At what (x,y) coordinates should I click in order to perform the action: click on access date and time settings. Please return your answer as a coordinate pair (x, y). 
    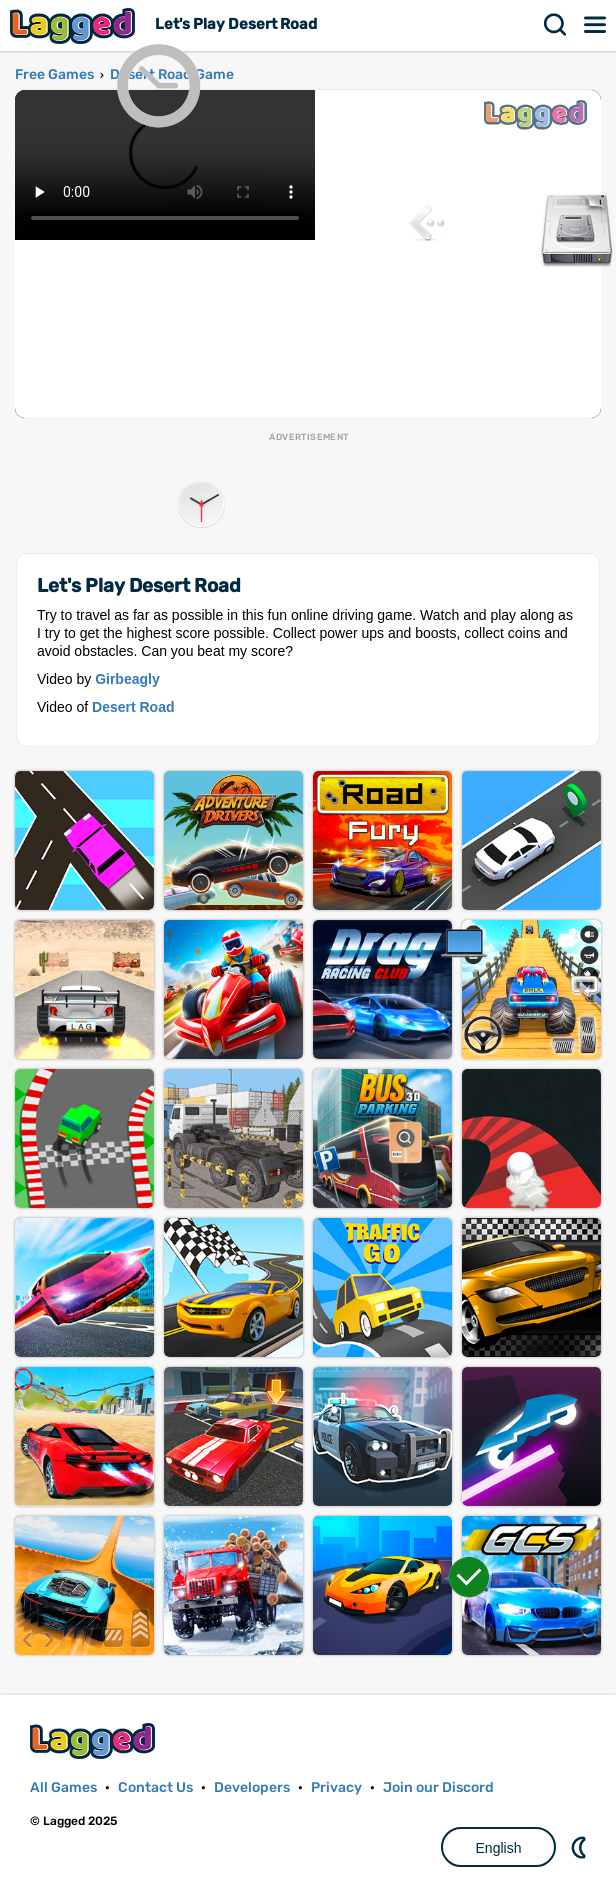
    Looking at the image, I should click on (201, 504).